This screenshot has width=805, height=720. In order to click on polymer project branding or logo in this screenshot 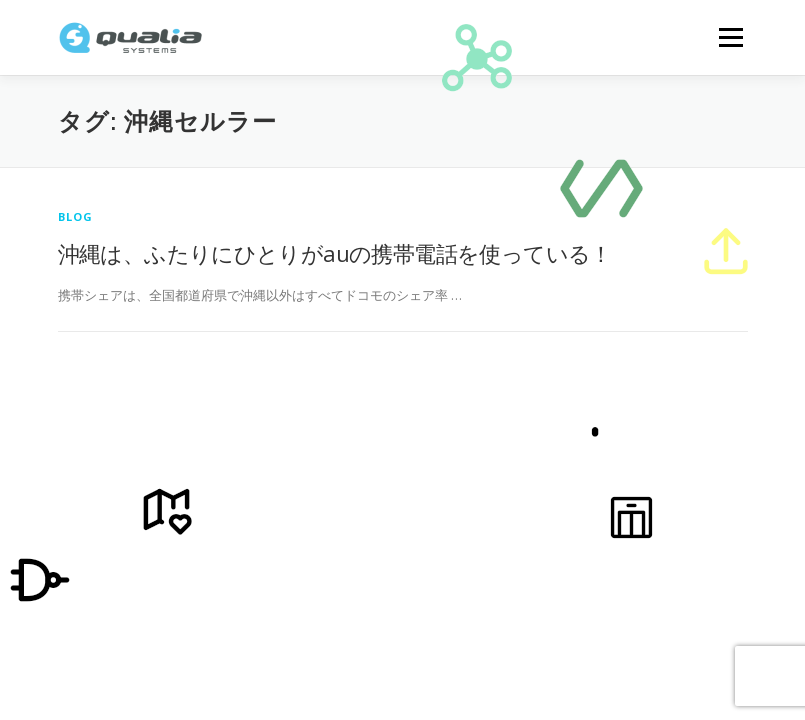, I will do `click(601, 188)`.